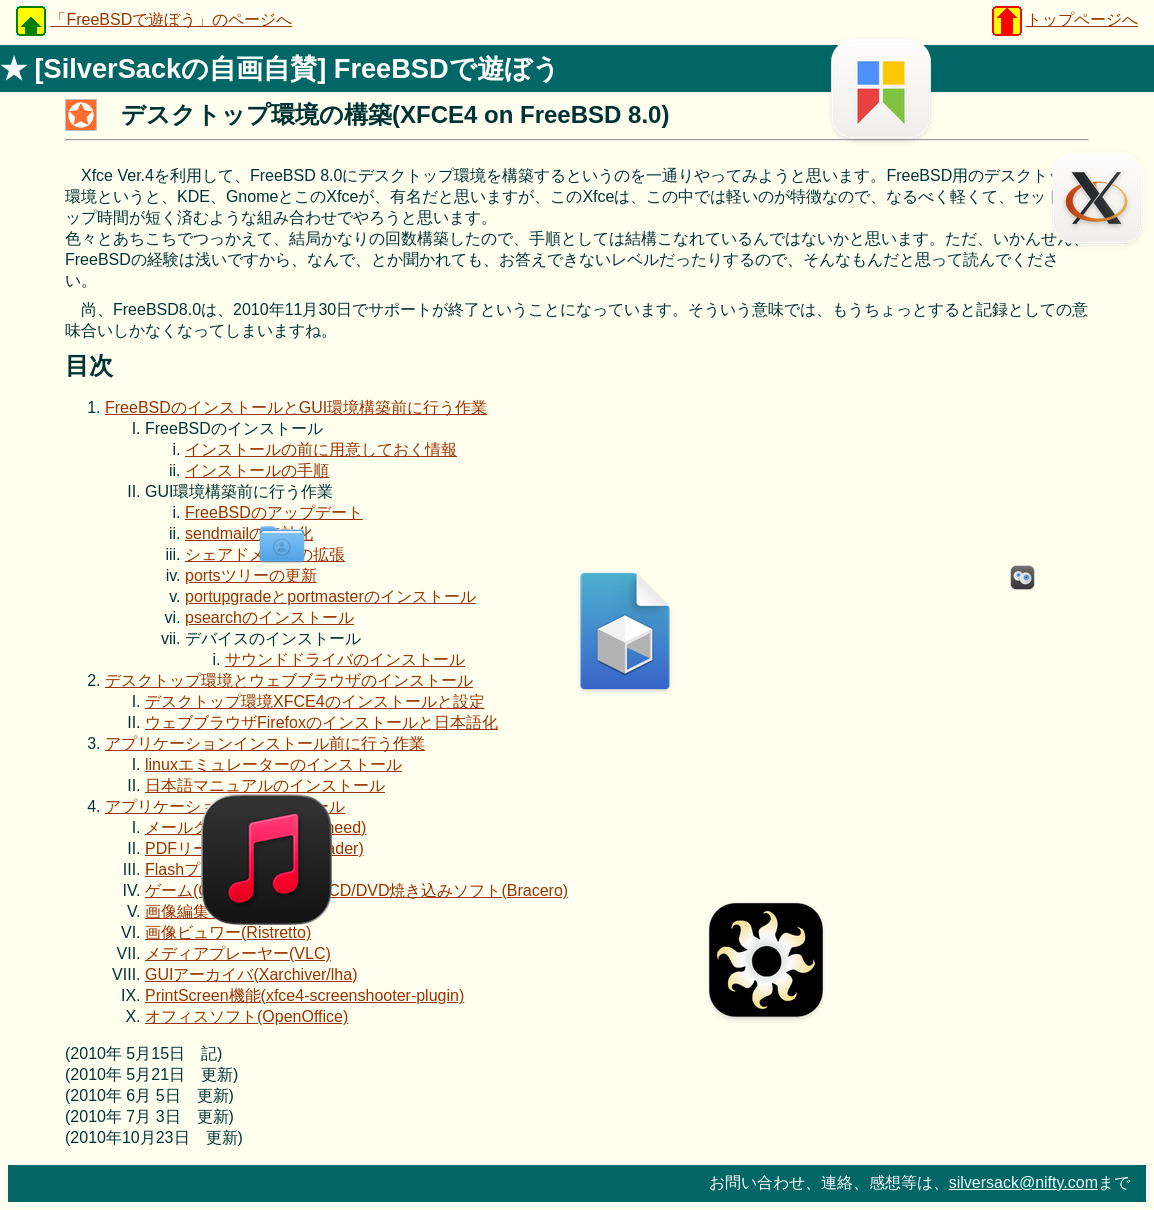 This screenshot has height=1210, width=1154. Describe the element at coordinates (282, 544) in the screenshot. I see `access the users folder on your mac` at that location.